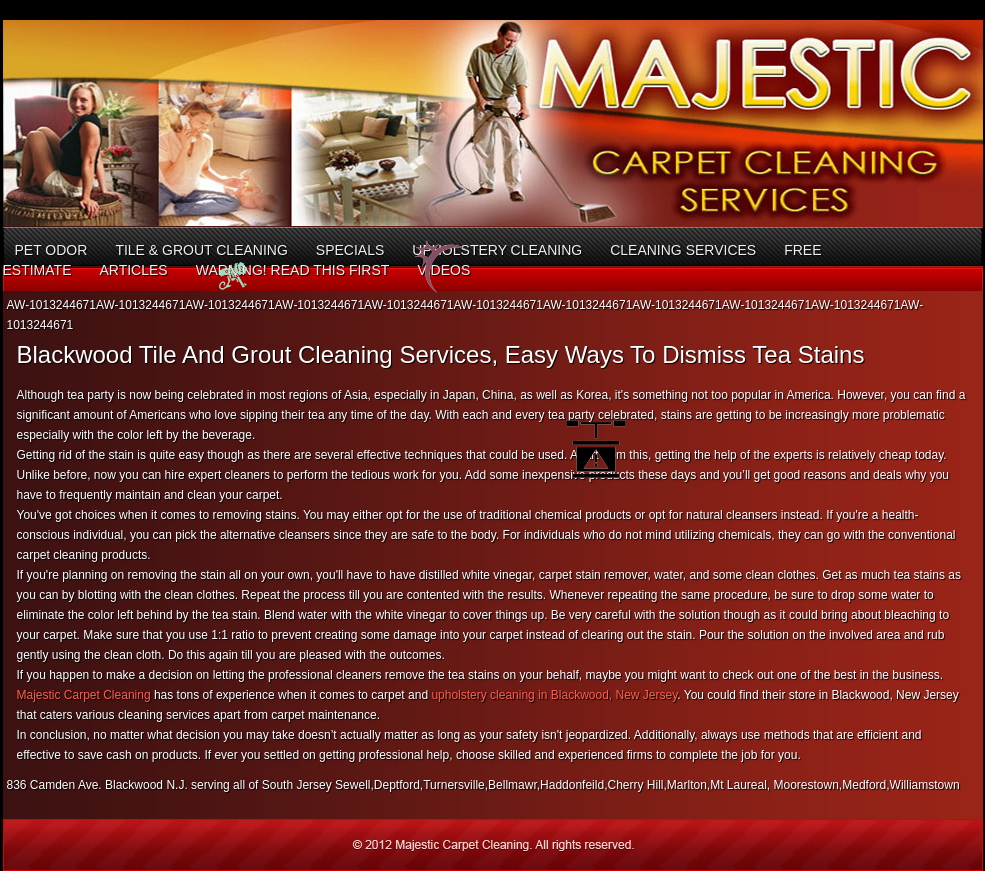 The width and height of the screenshot is (985, 871). Describe the element at coordinates (596, 448) in the screenshot. I see `trigger an explosive or demolition action in-game` at that location.